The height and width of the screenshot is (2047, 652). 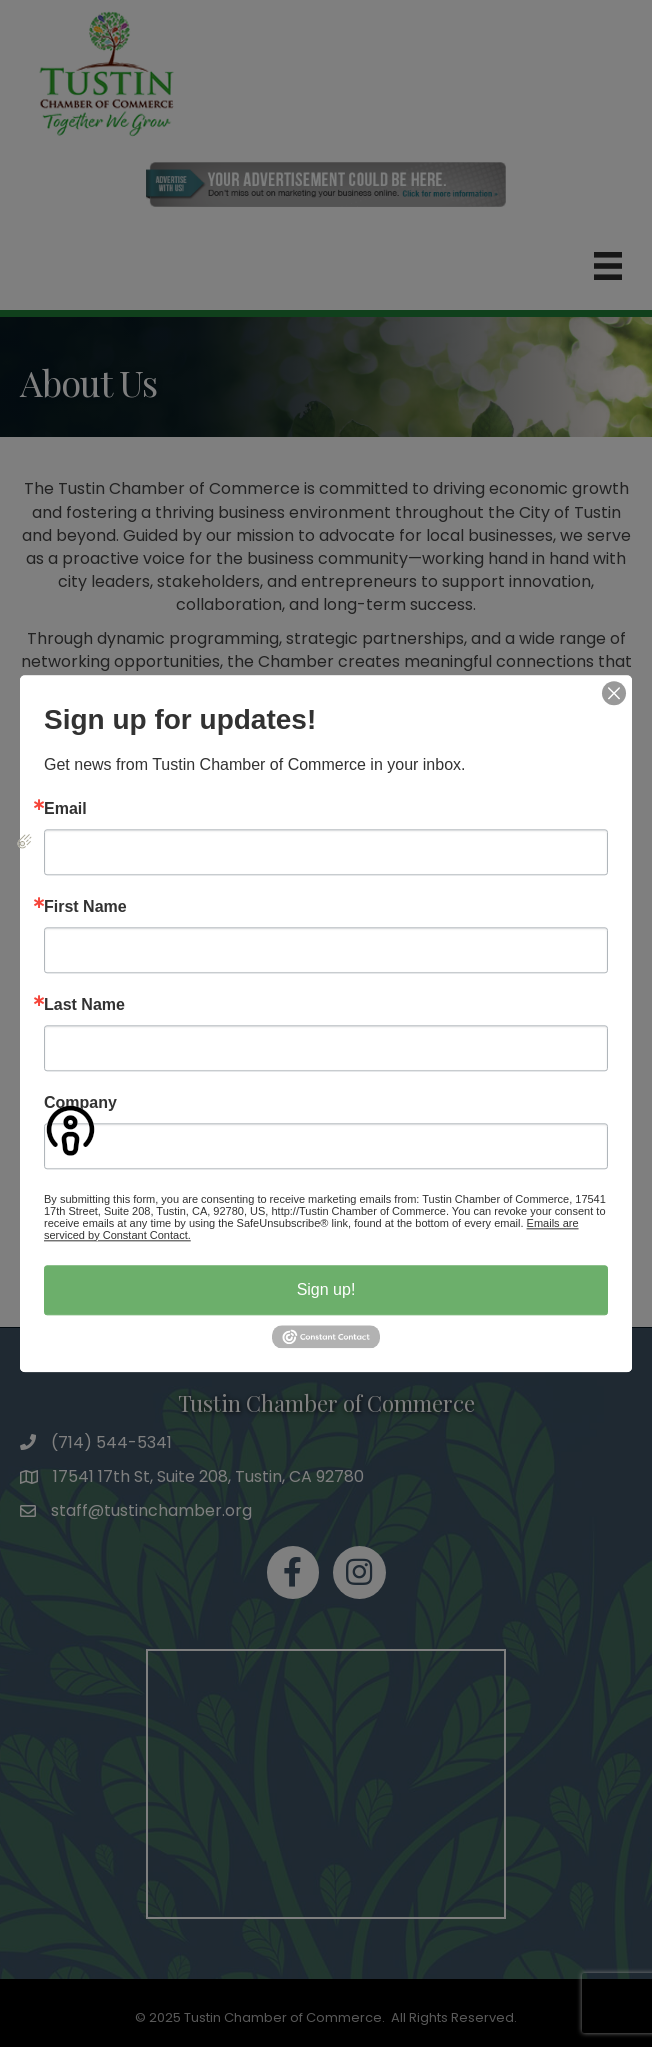 I want to click on indicates a meteor or space-related feature, so click(x=24, y=841).